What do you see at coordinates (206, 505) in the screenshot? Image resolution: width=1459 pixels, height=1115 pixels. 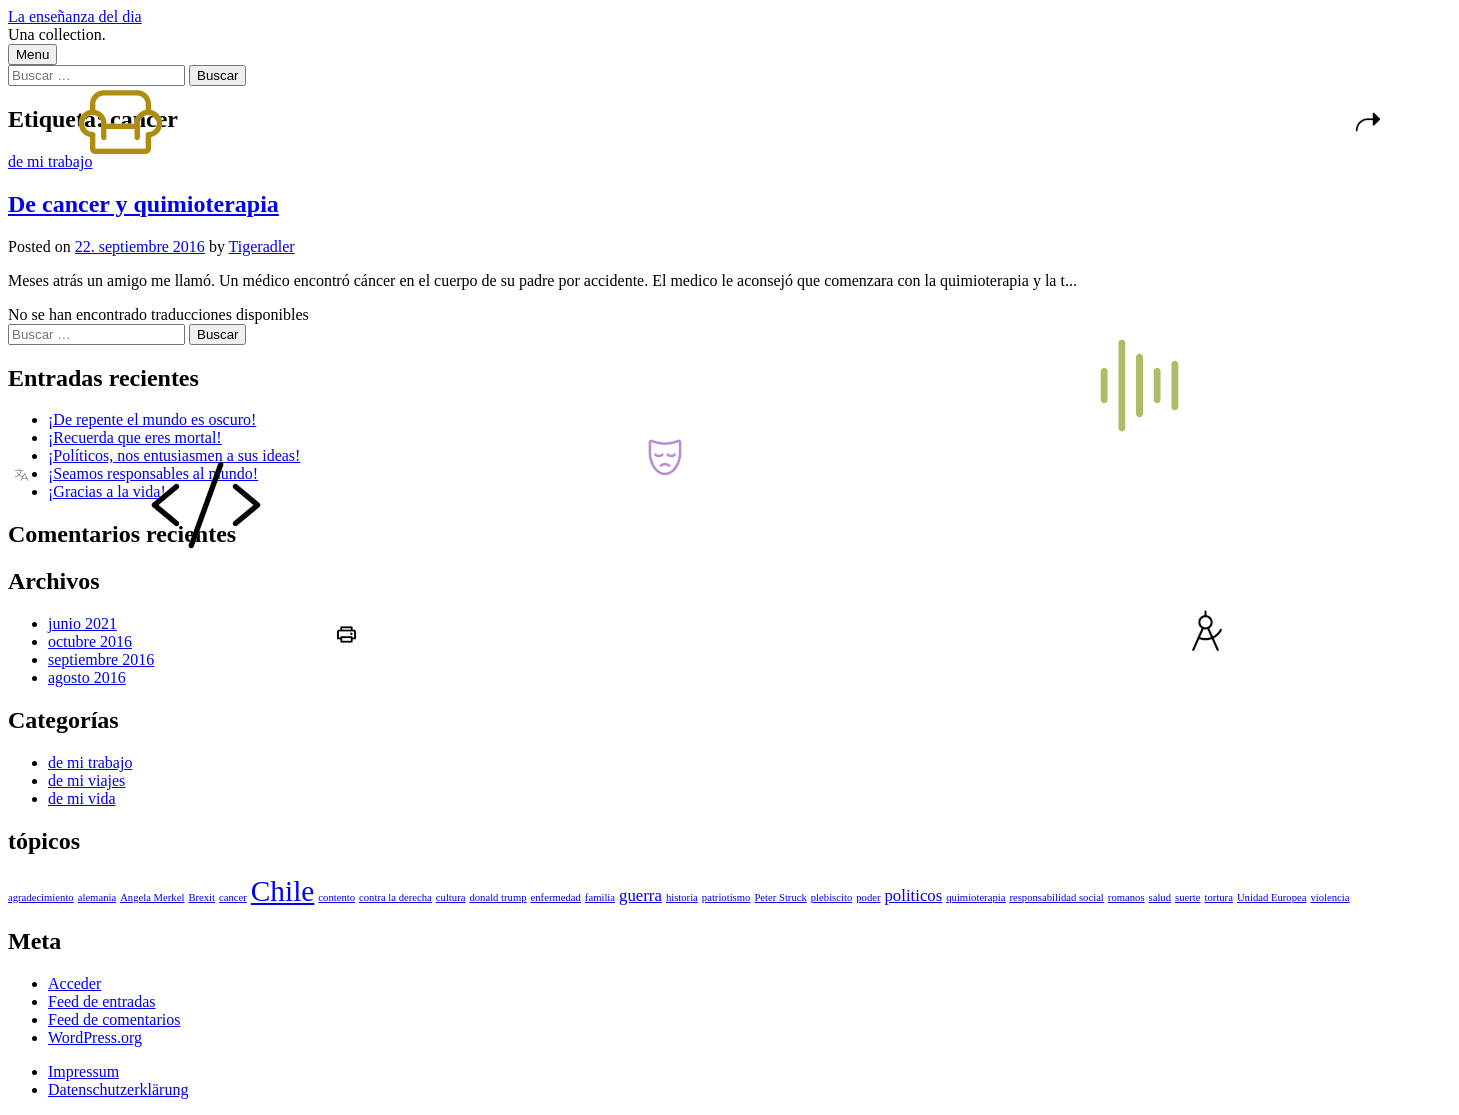 I see `view or edit source code` at bounding box center [206, 505].